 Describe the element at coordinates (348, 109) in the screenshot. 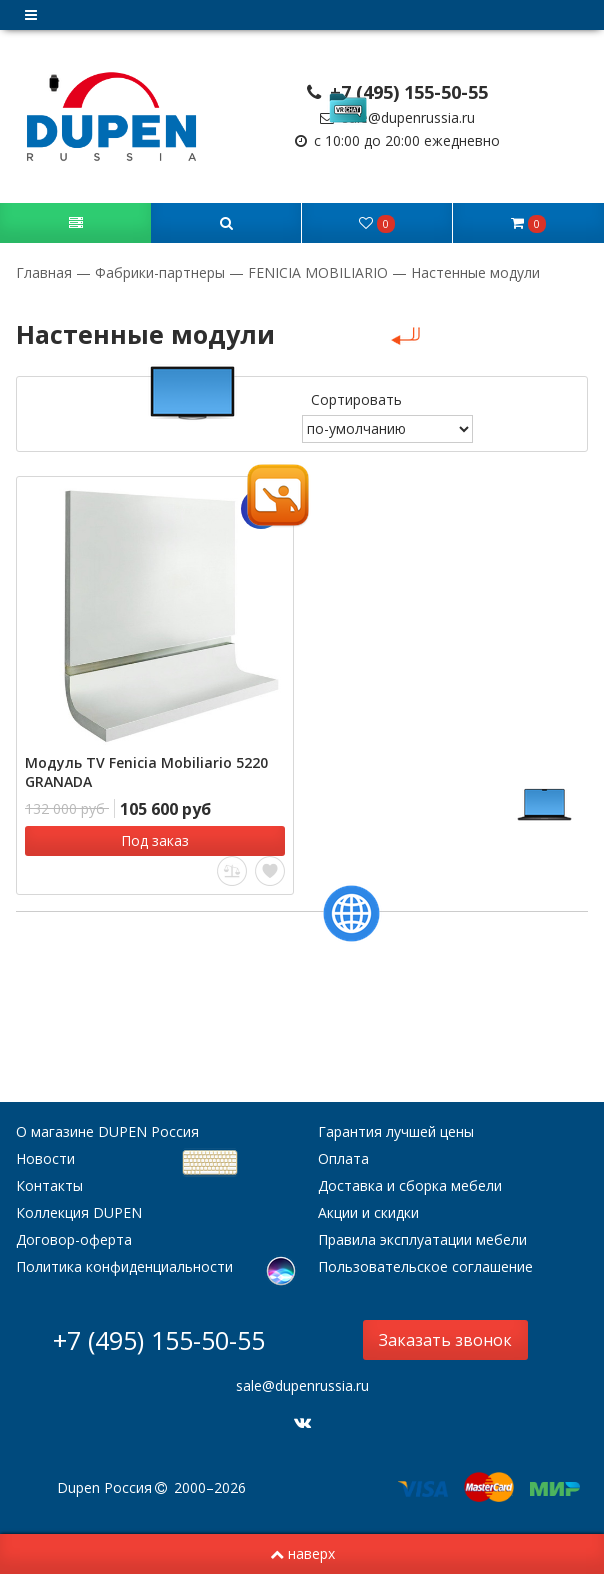

I see `open vrchat files folder` at that location.